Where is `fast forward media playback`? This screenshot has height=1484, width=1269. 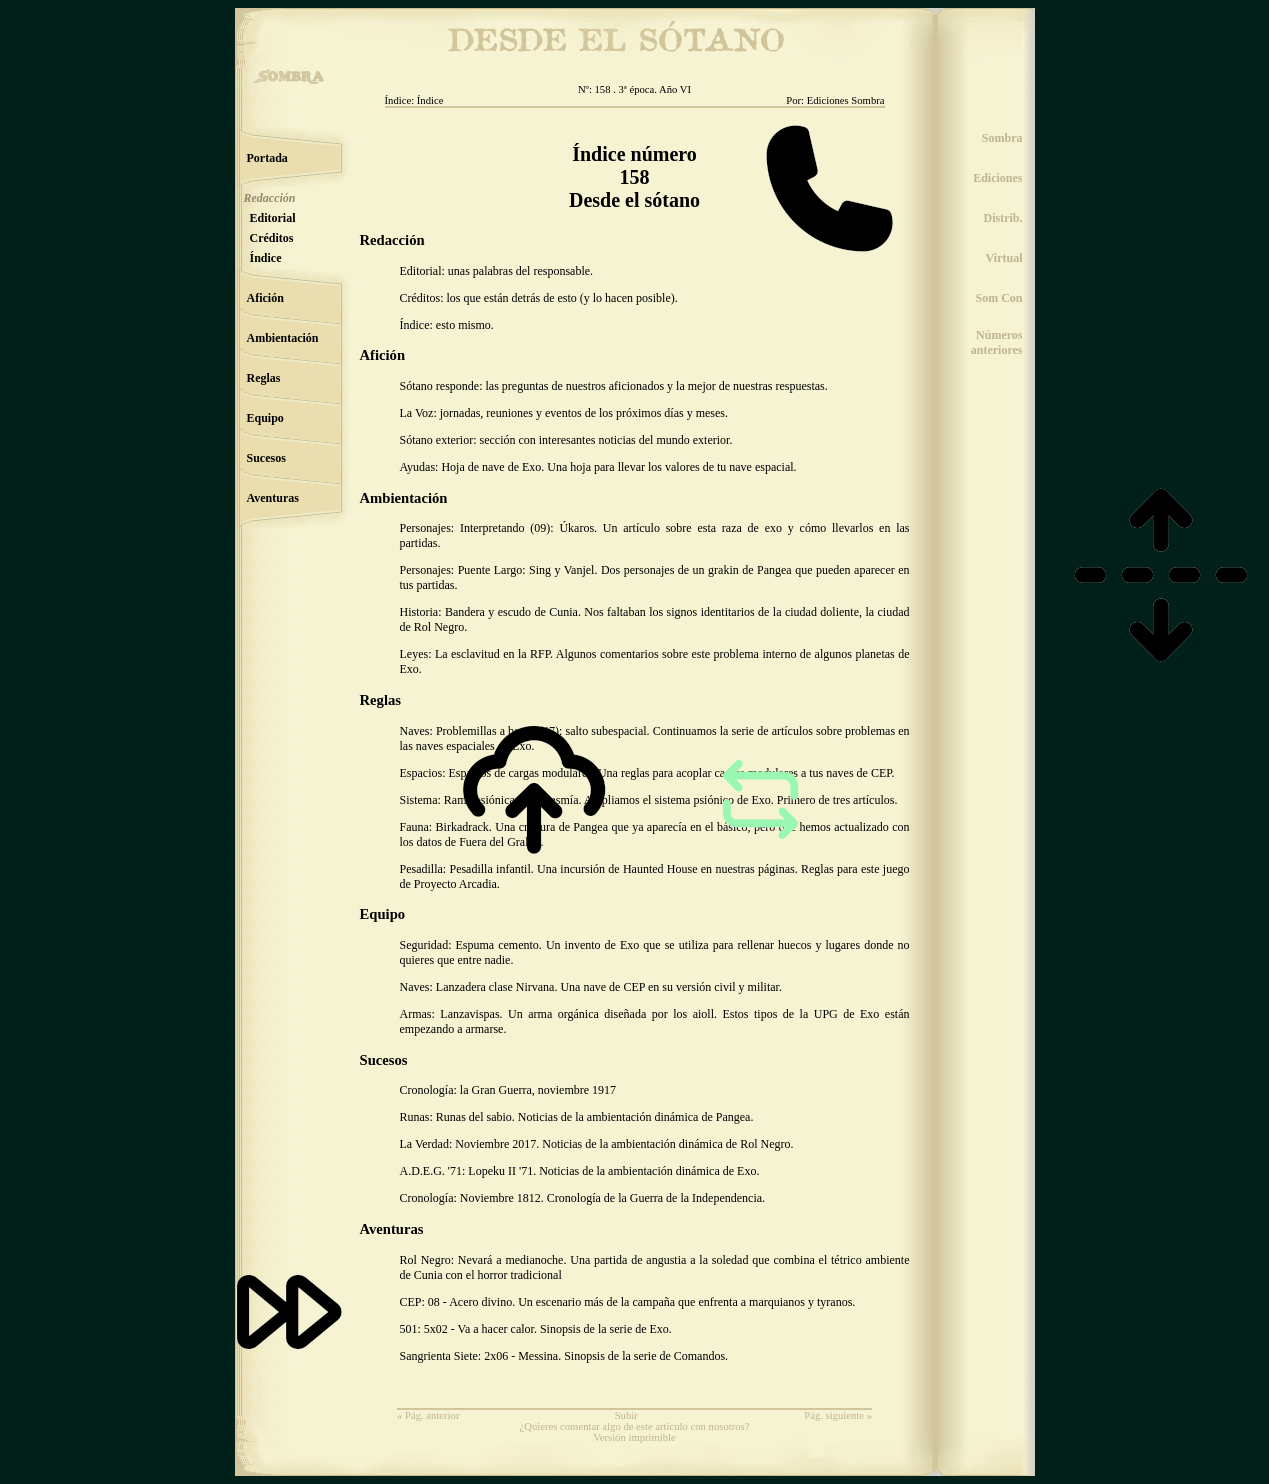
fast forward media playback is located at coordinates (283, 1312).